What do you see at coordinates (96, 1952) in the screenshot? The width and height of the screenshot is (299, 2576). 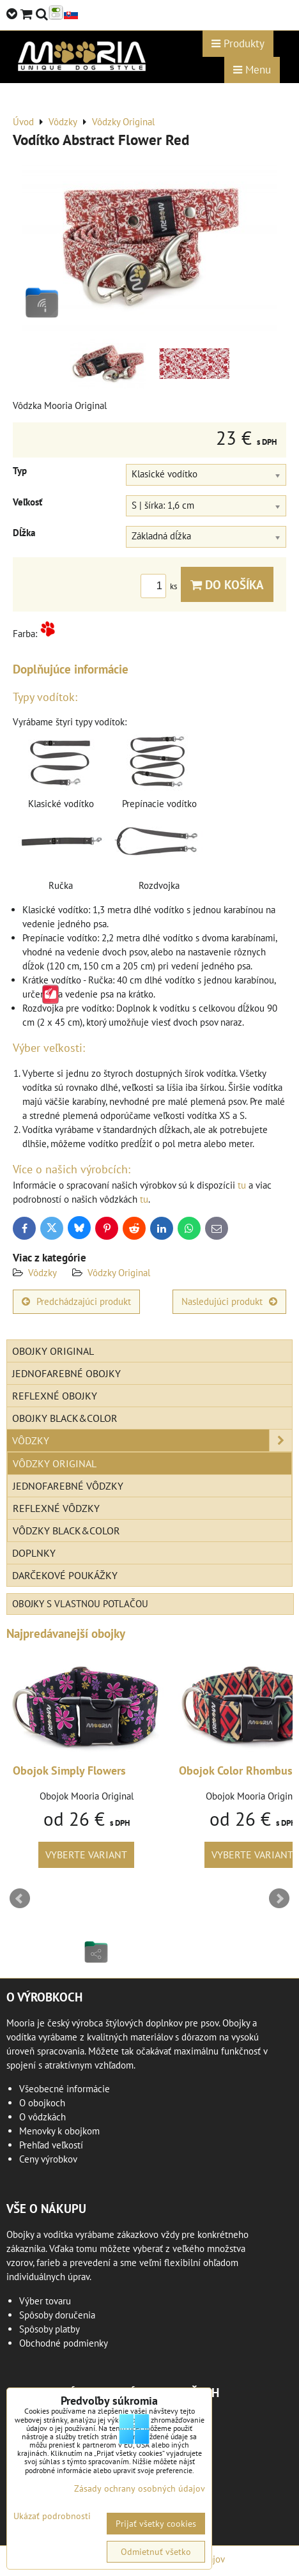 I see `open your public shared folder` at bounding box center [96, 1952].